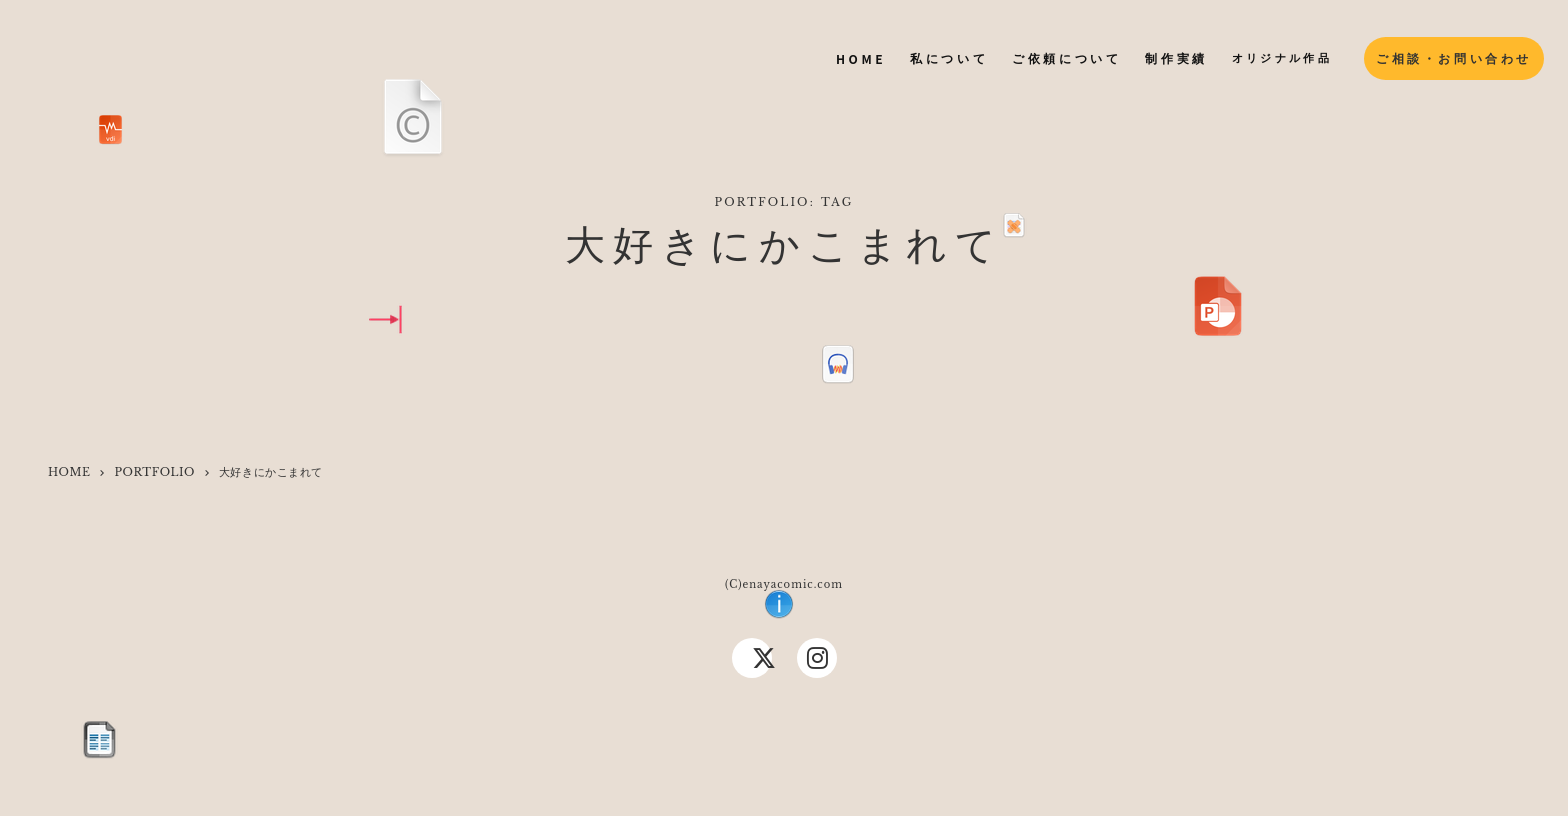  I want to click on open an opendocument master document file, so click(99, 739).